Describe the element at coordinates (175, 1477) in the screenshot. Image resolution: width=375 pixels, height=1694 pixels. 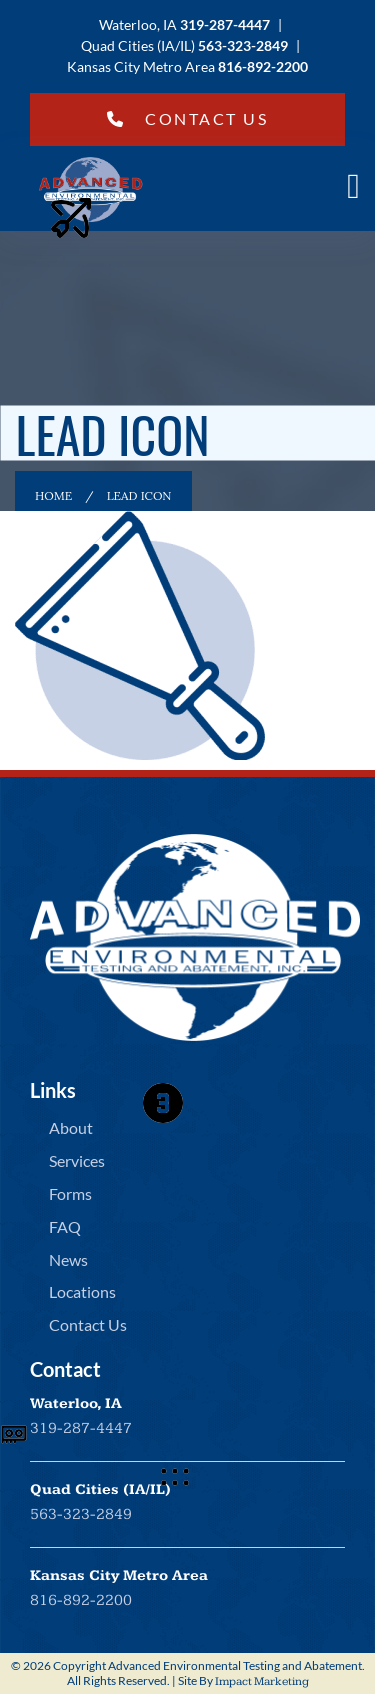
I see `drag to reorder or rearrange items` at that location.